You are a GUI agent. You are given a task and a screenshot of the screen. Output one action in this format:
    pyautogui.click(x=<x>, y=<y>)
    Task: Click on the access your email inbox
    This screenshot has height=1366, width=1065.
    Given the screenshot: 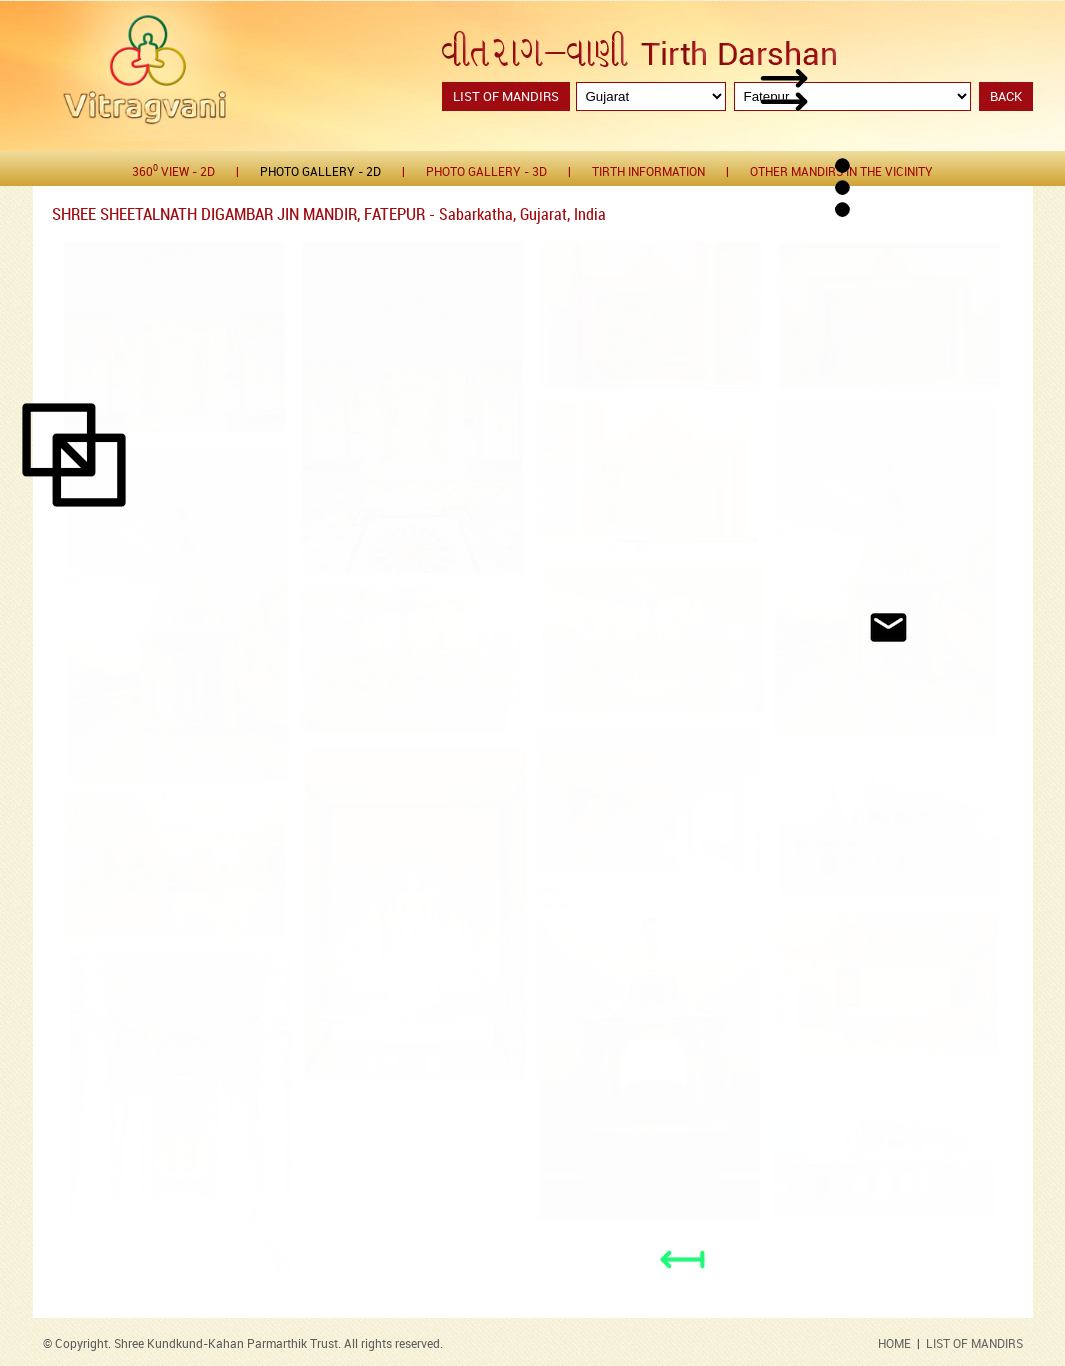 What is the action you would take?
    pyautogui.click(x=888, y=627)
    